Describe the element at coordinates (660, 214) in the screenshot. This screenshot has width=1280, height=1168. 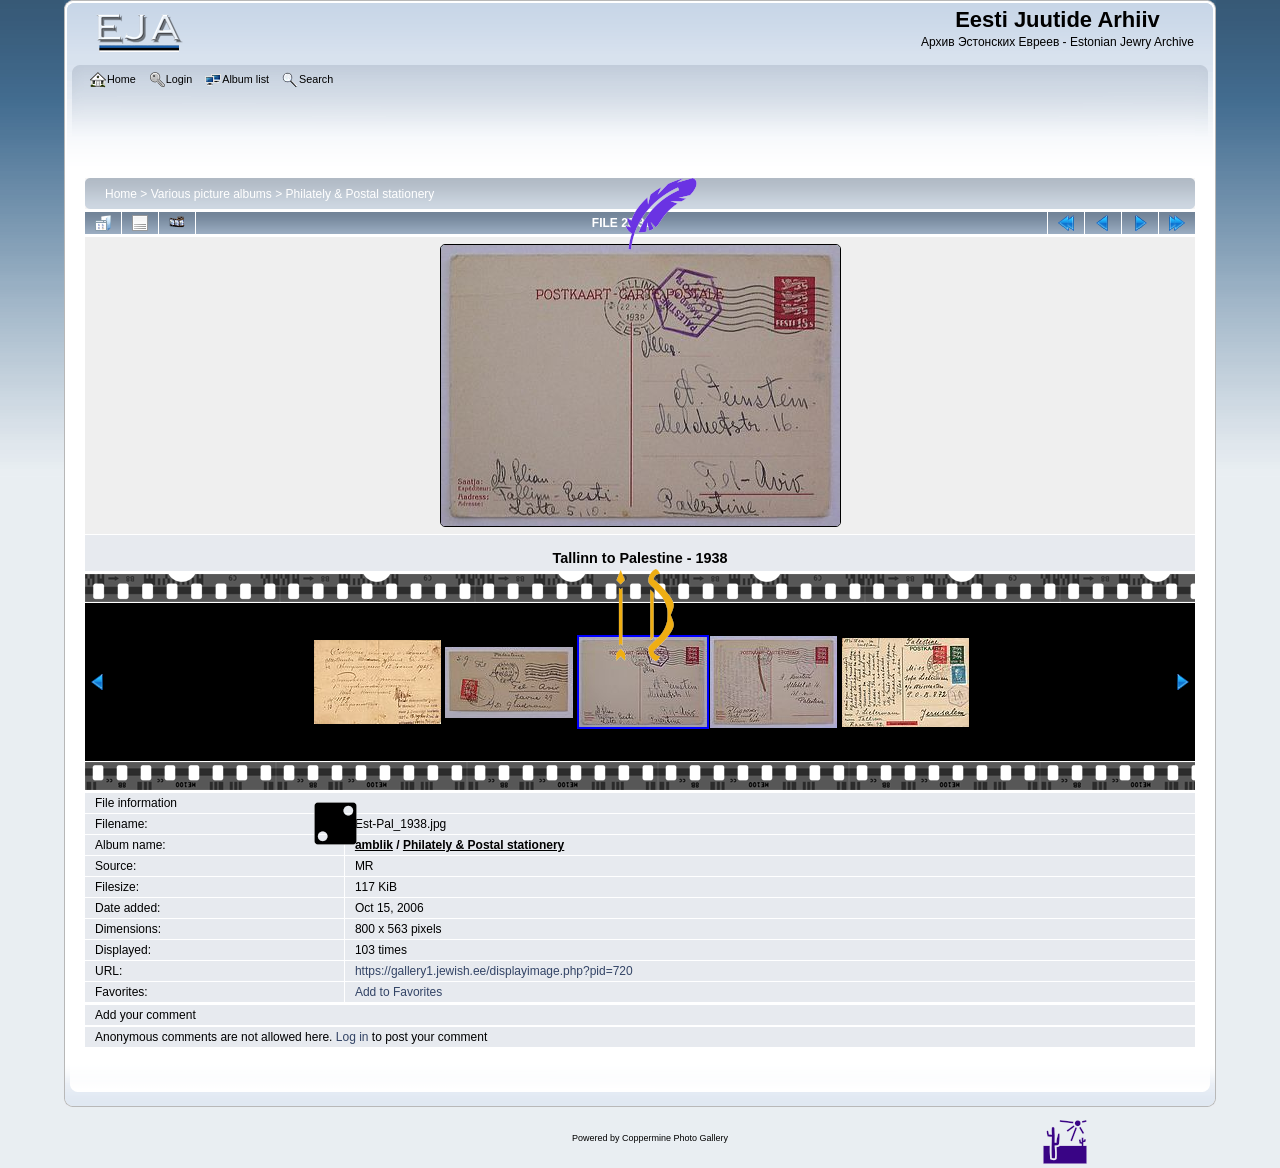
I see `compose a new message or post` at that location.